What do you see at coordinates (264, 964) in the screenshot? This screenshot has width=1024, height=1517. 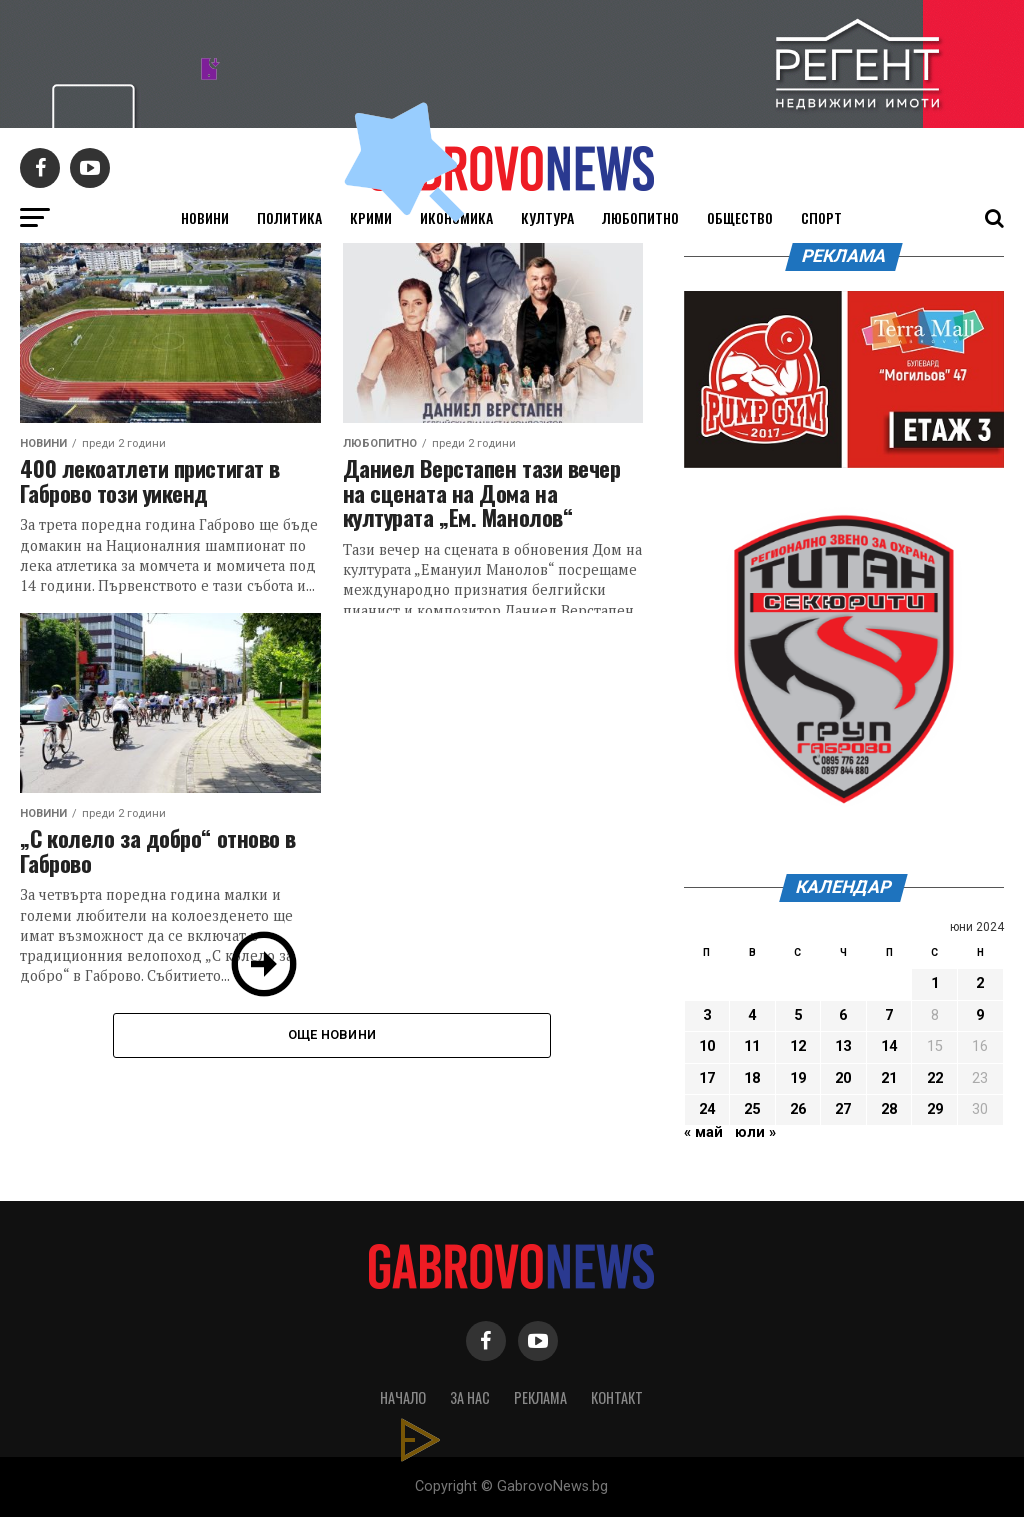 I see `proceed to the next step` at bounding box center [264, 964].